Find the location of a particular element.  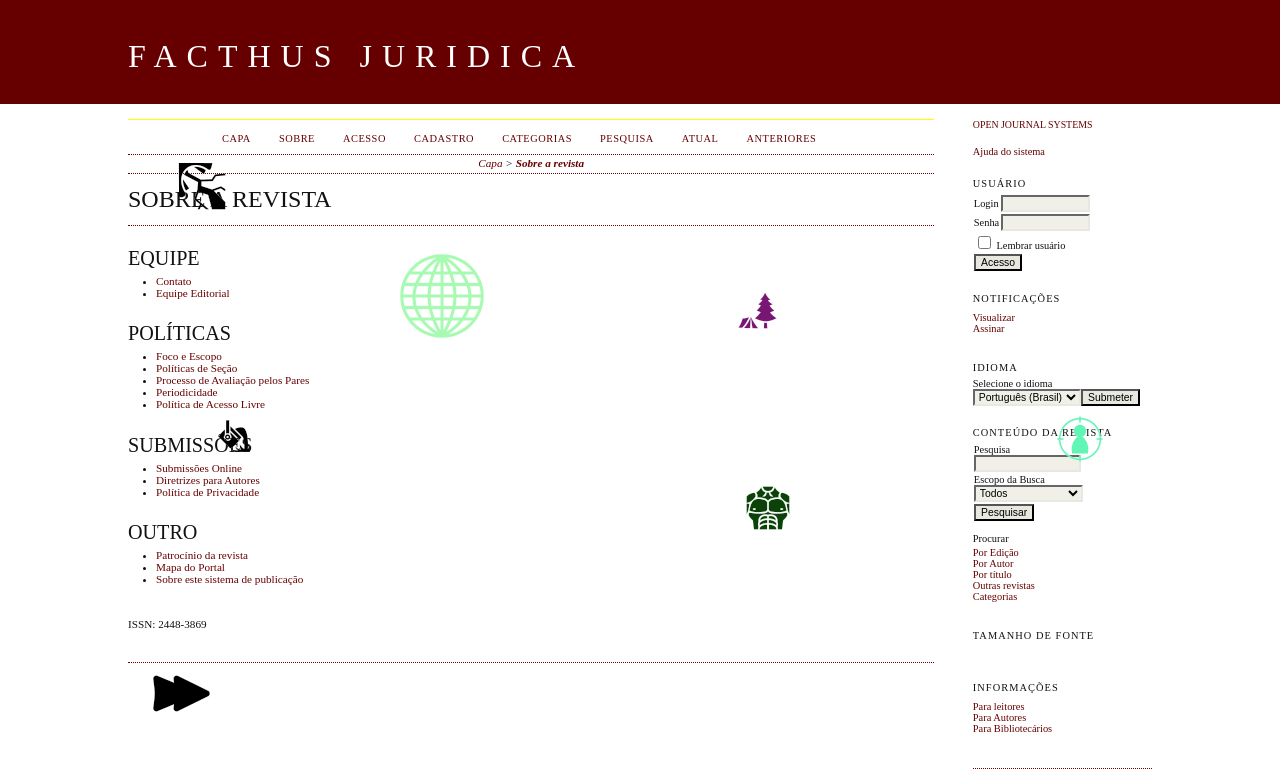

skip forward or fast-forward media playback is located at coordinates (181, 693).